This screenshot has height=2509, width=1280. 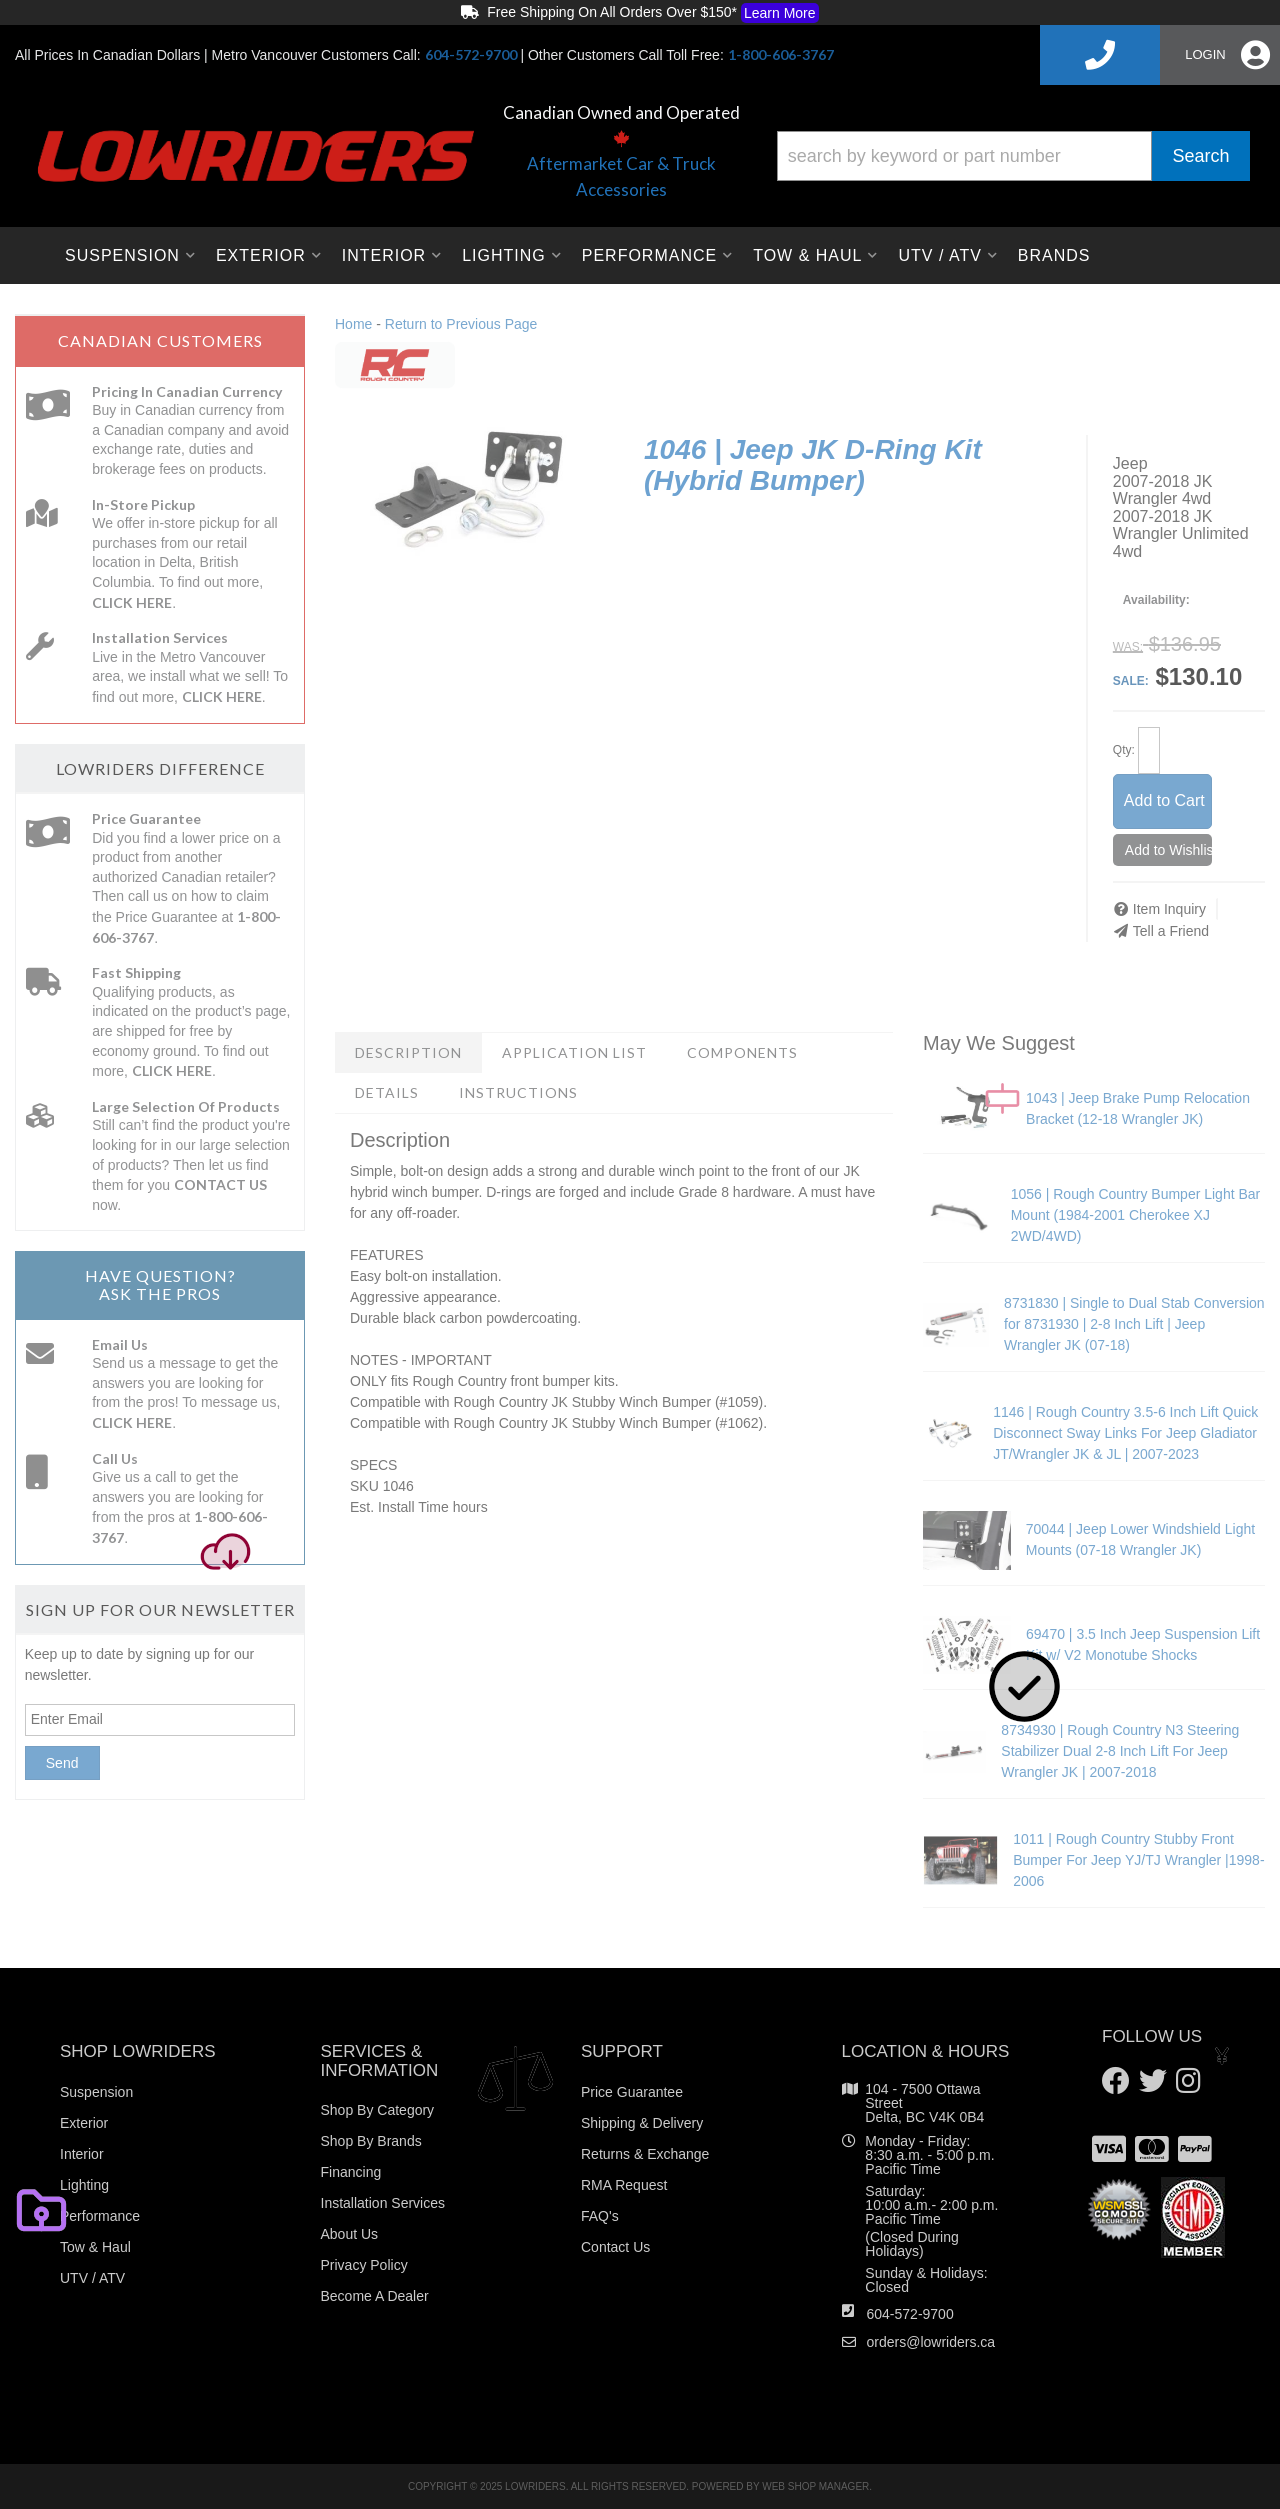 I want to click on download file from cloud storage, so click(x=225, y=1551).